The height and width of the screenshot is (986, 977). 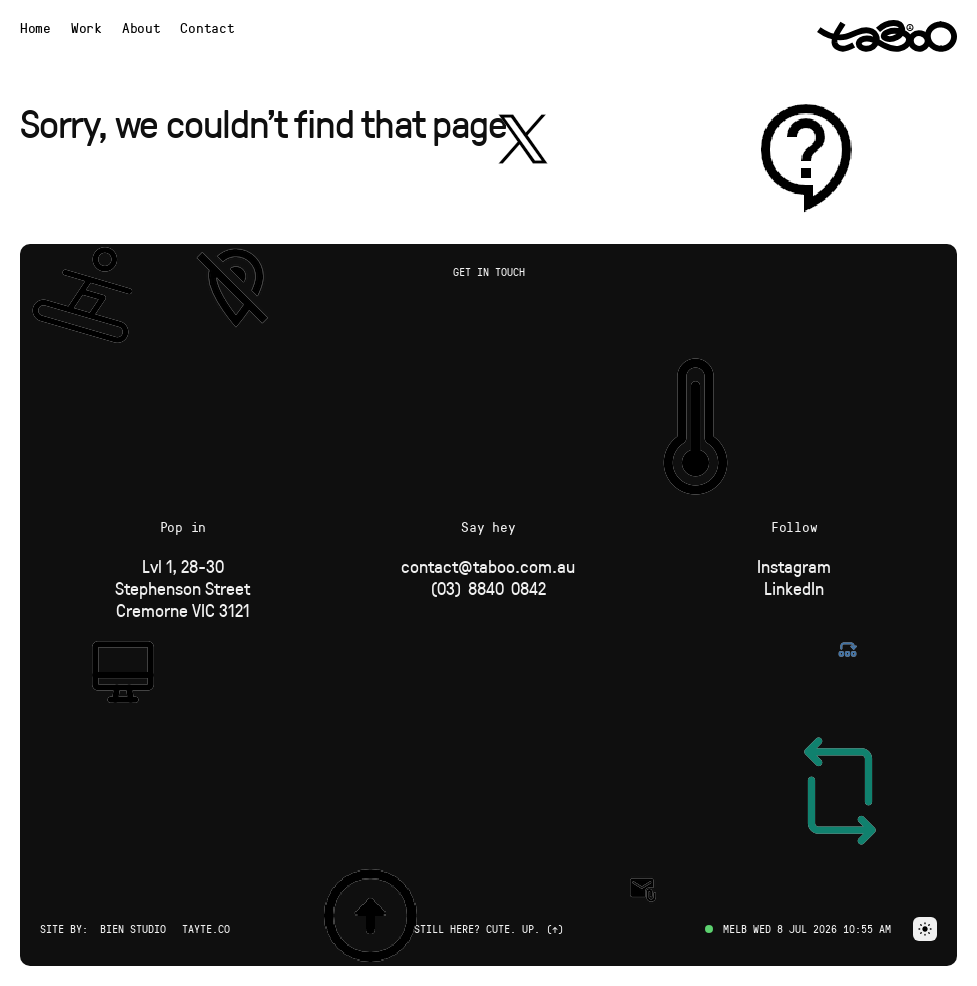 I want to click on location services disabled, so click(x=236, y=288).